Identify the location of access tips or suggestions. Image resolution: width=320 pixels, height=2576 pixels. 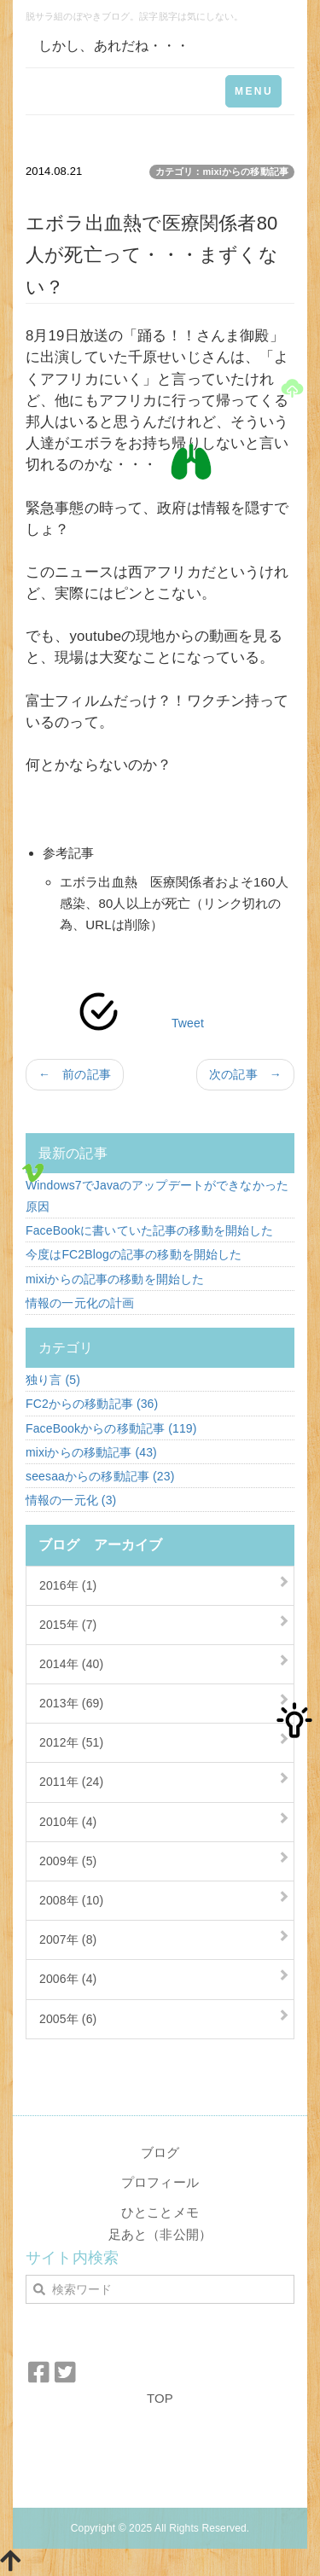
(294, 1720).